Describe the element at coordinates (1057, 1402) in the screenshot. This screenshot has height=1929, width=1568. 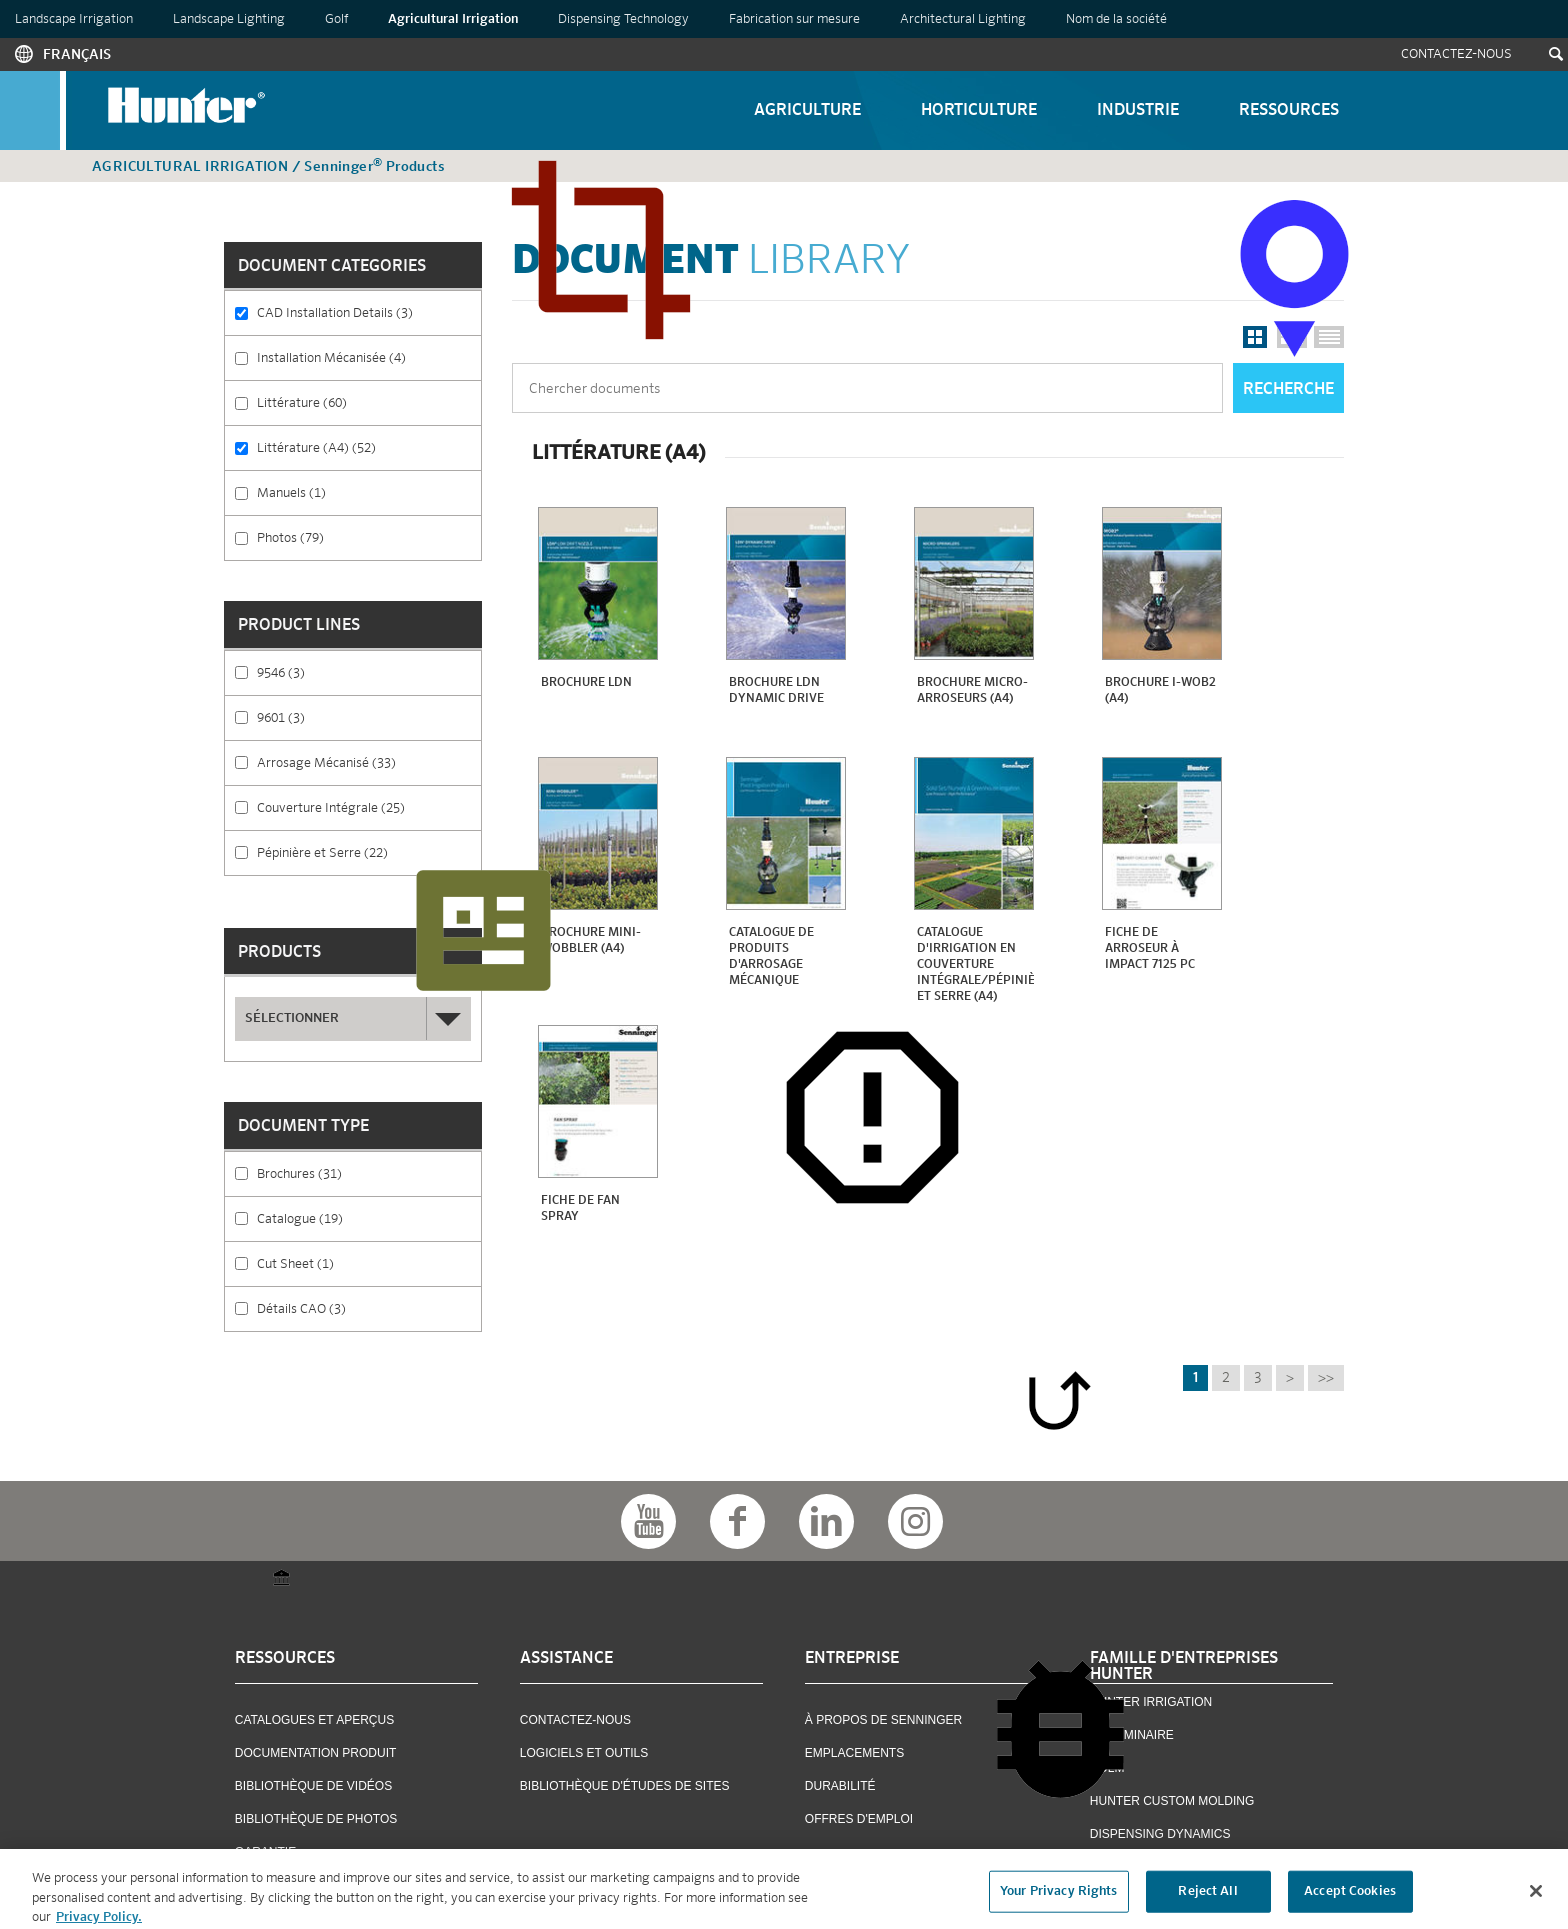
I see `redo or repeat last action` at that location.